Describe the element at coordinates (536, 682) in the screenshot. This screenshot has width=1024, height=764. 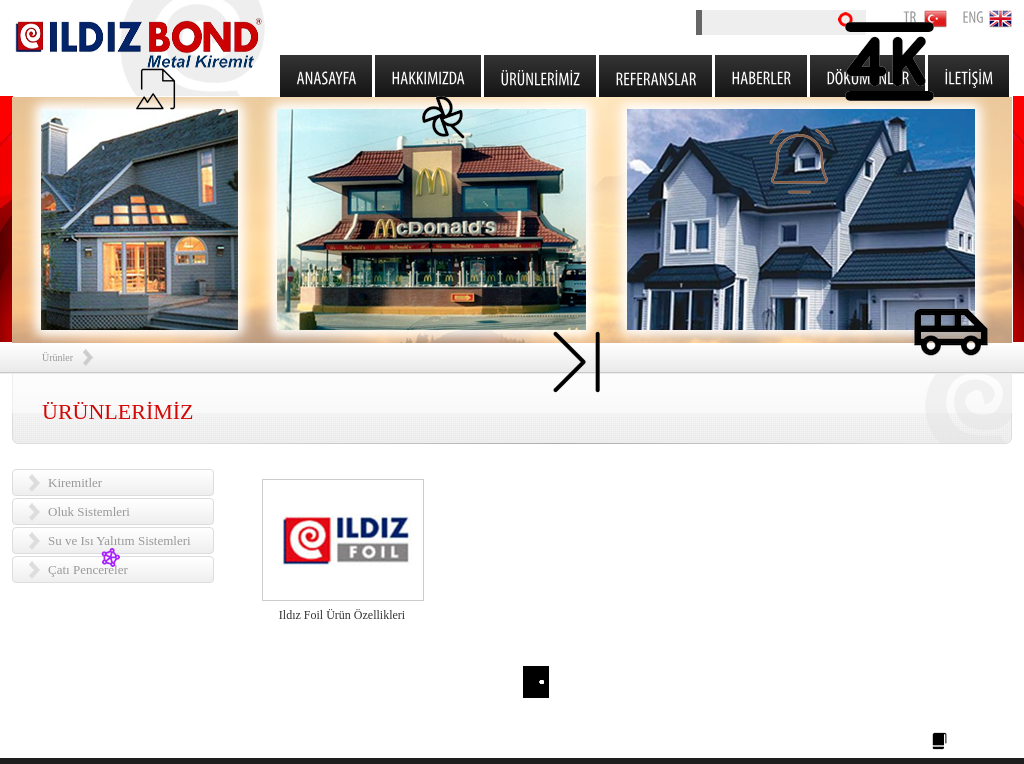
I see `view door sensor status` at that location.